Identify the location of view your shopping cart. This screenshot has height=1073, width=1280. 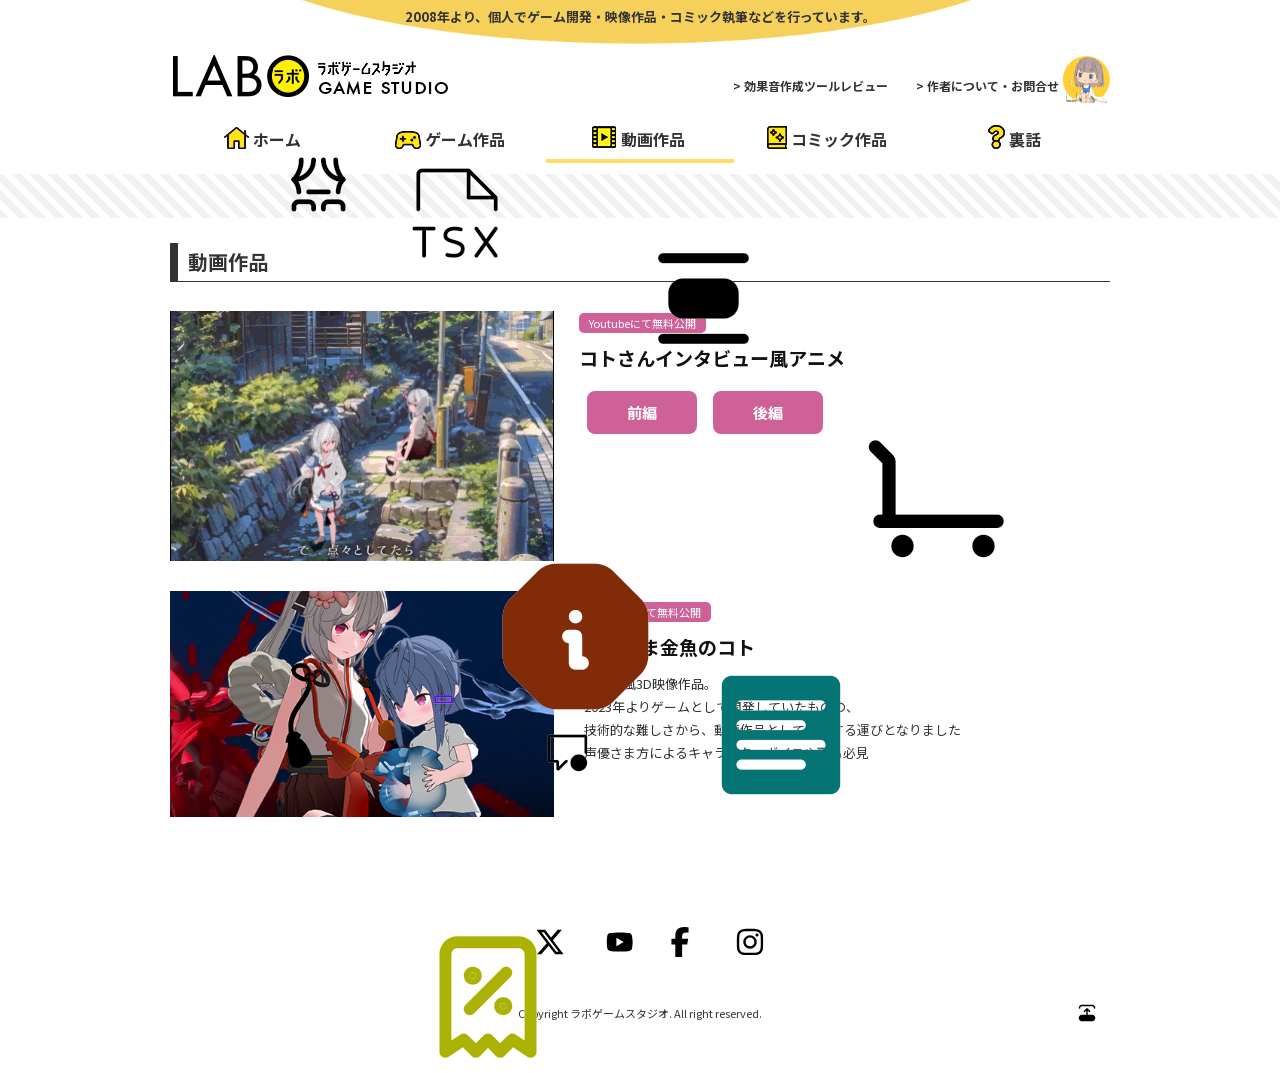
(934, 492).